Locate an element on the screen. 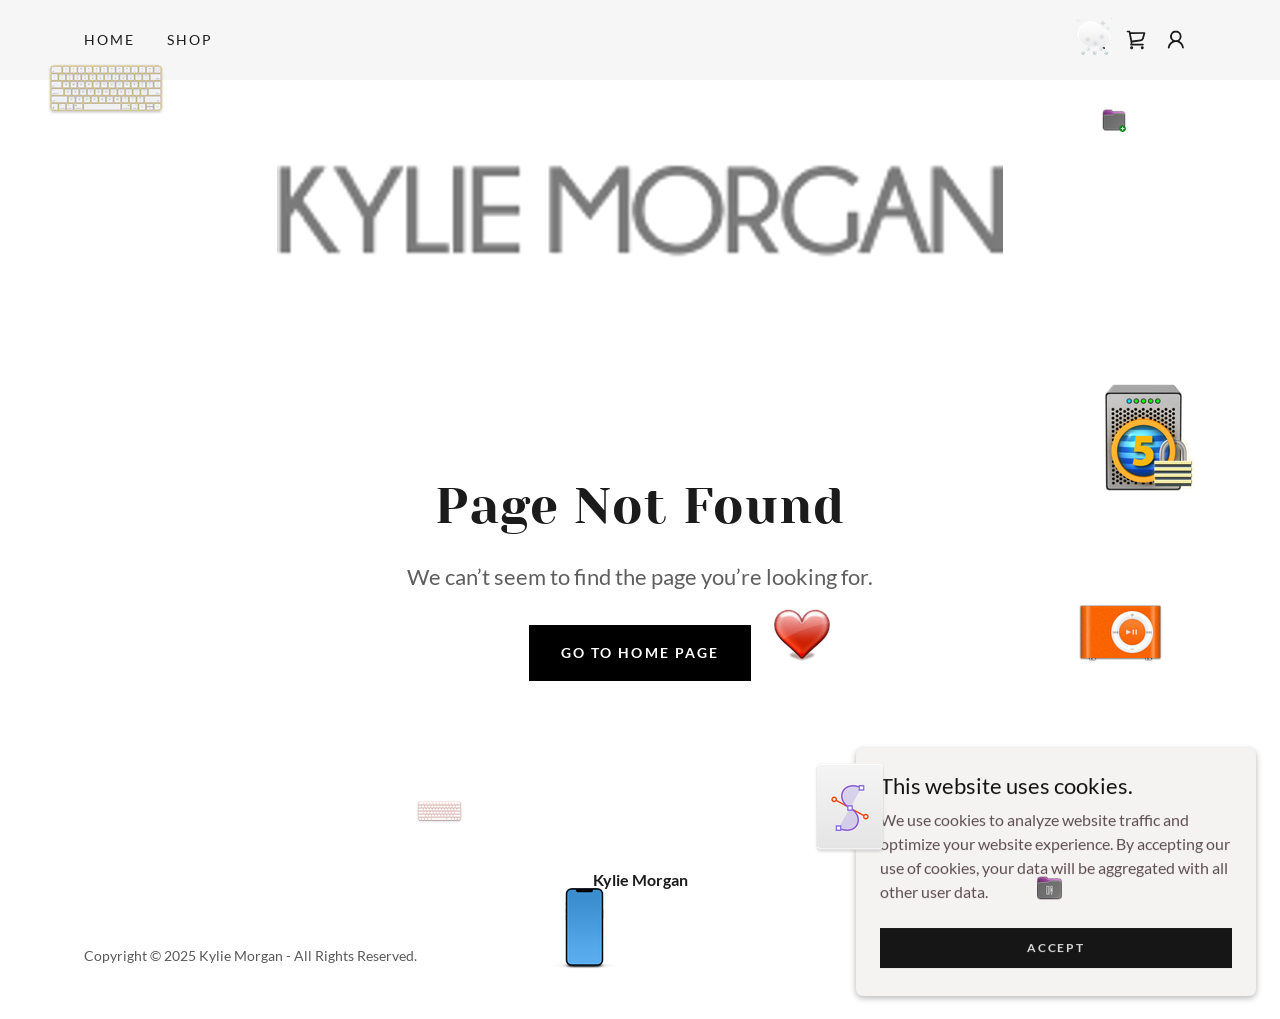  indicates snowy weather conditions at night is located at coordinates (1094, 36).